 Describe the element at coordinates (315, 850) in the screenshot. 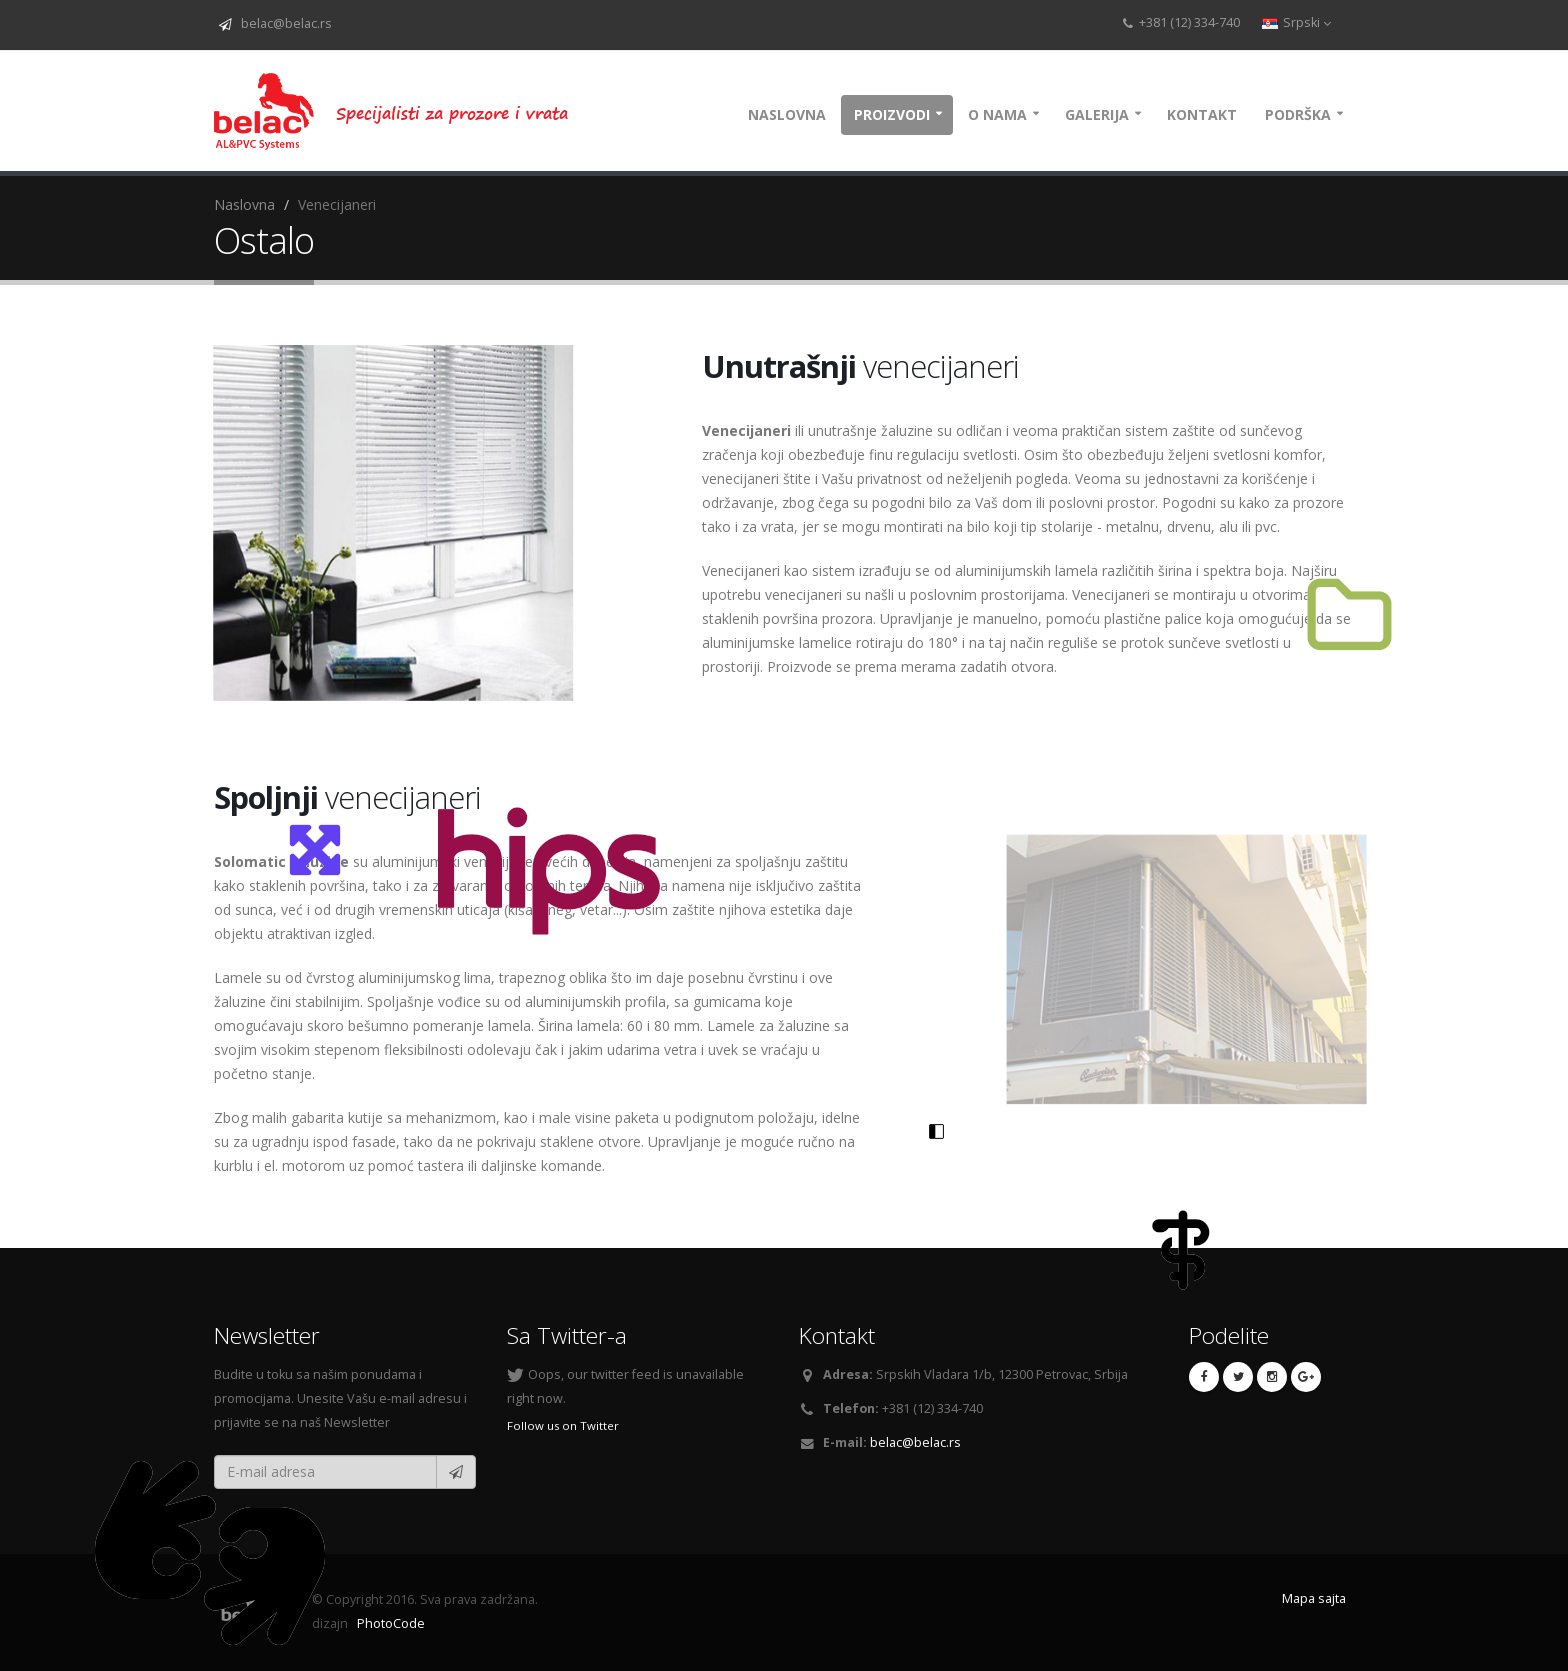

I see `expand to fullscreen mode` at that location.